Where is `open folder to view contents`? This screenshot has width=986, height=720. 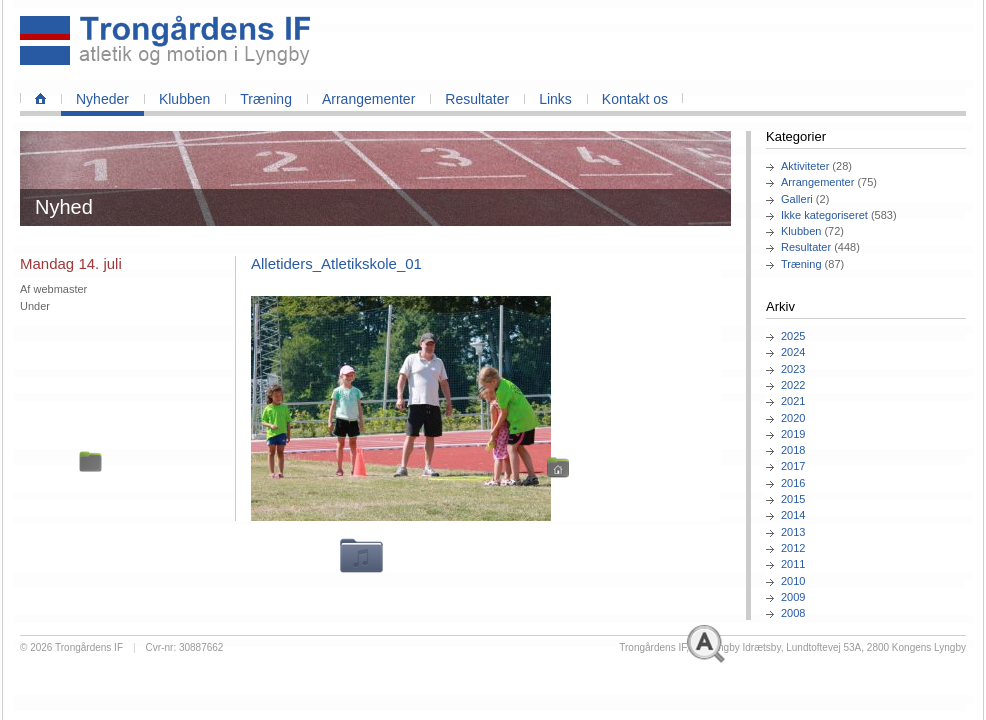
open folder to view contents is located at coordinates (90, 461).